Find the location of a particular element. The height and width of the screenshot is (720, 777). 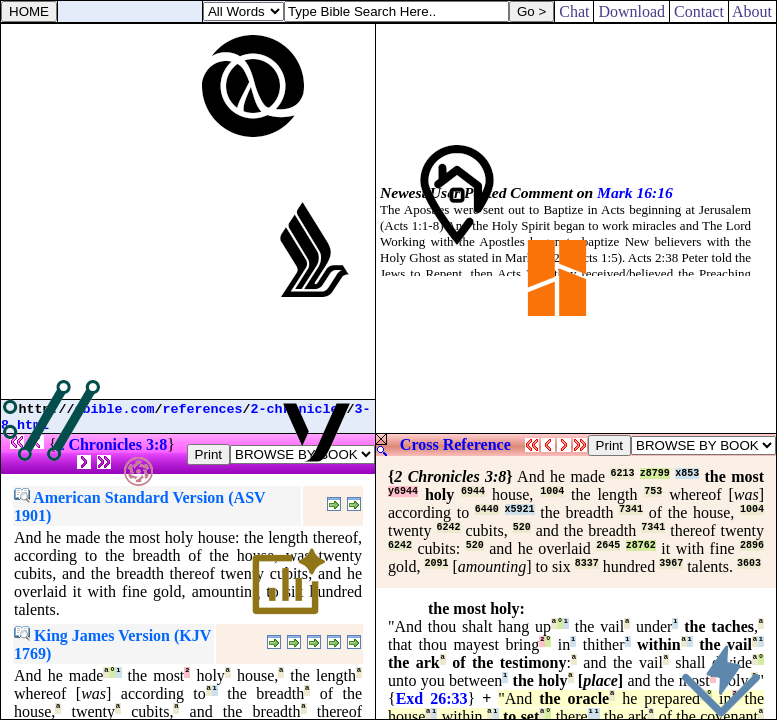

Singapore Airlines app or website is located at coordinates (314, 249).